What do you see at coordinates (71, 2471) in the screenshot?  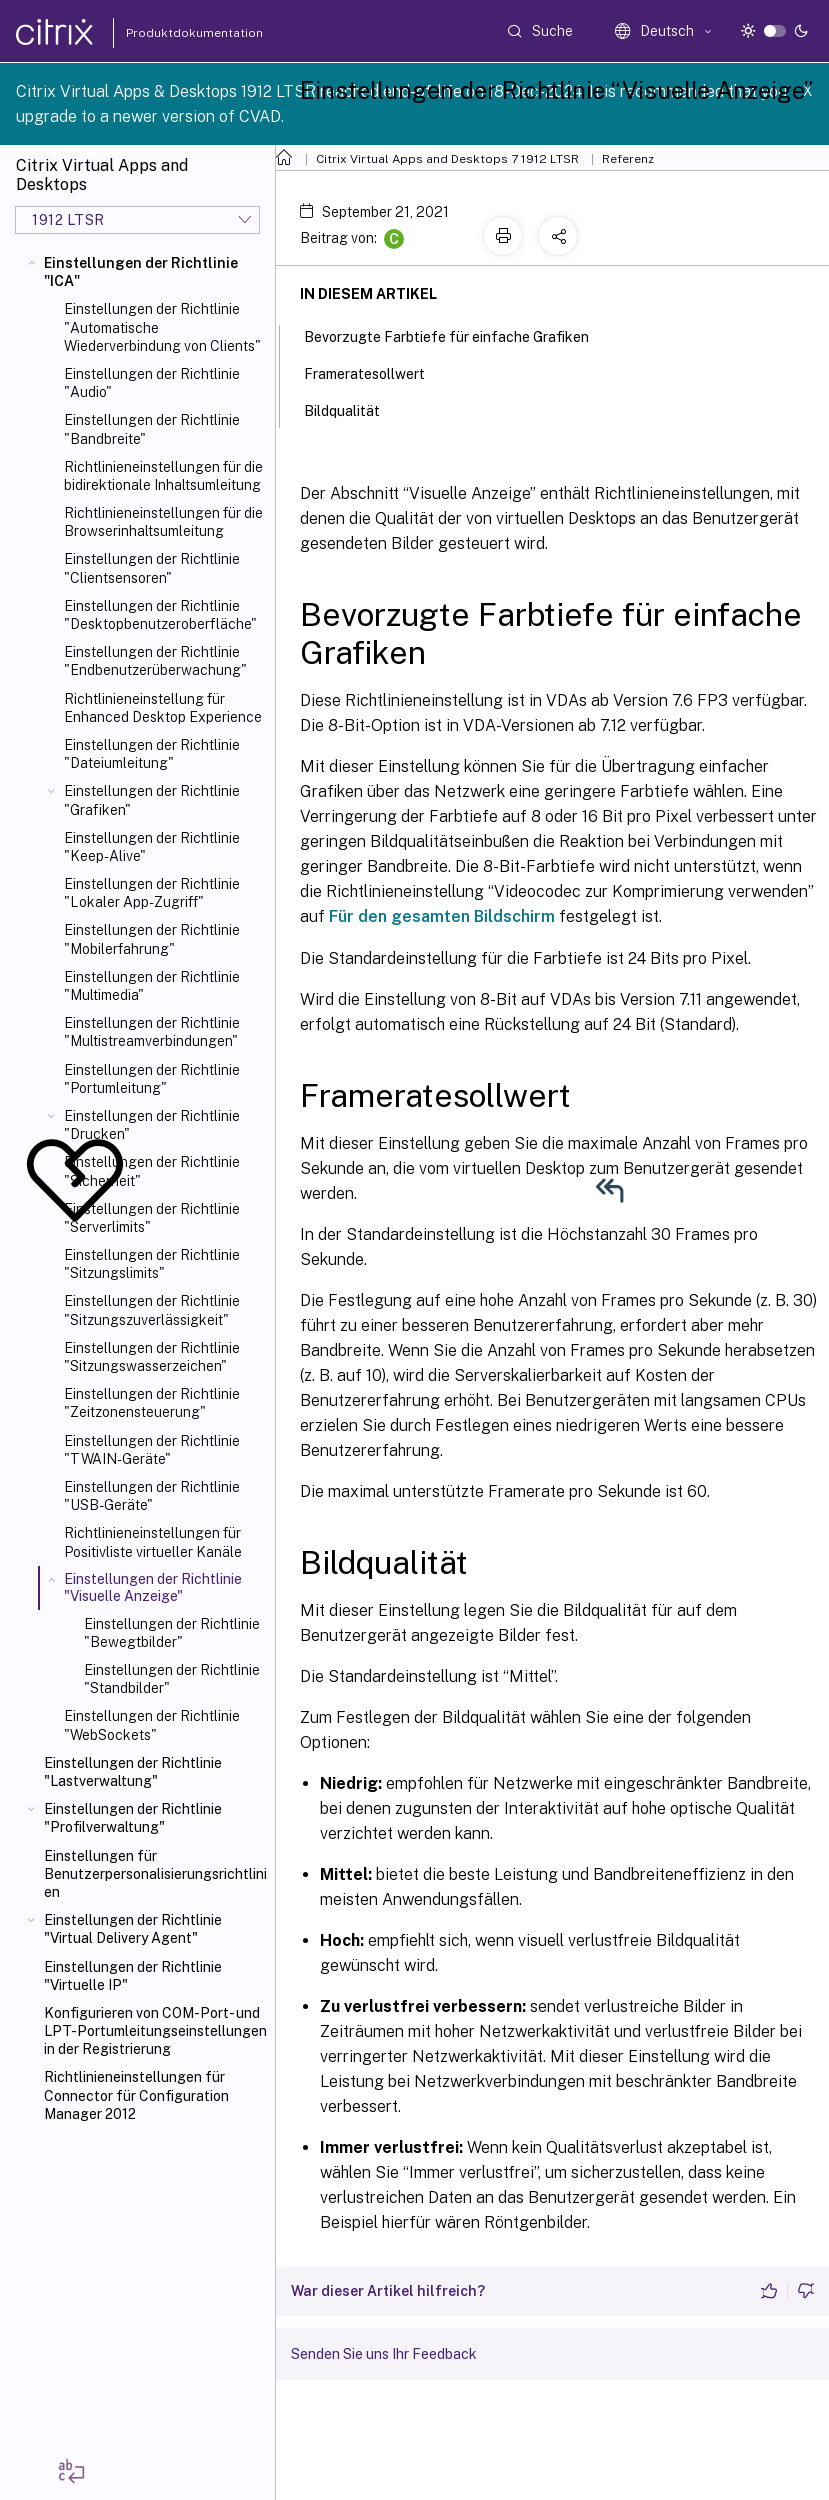 I see `toggle word wrap in the editor` at bounding box center [71, 2471].